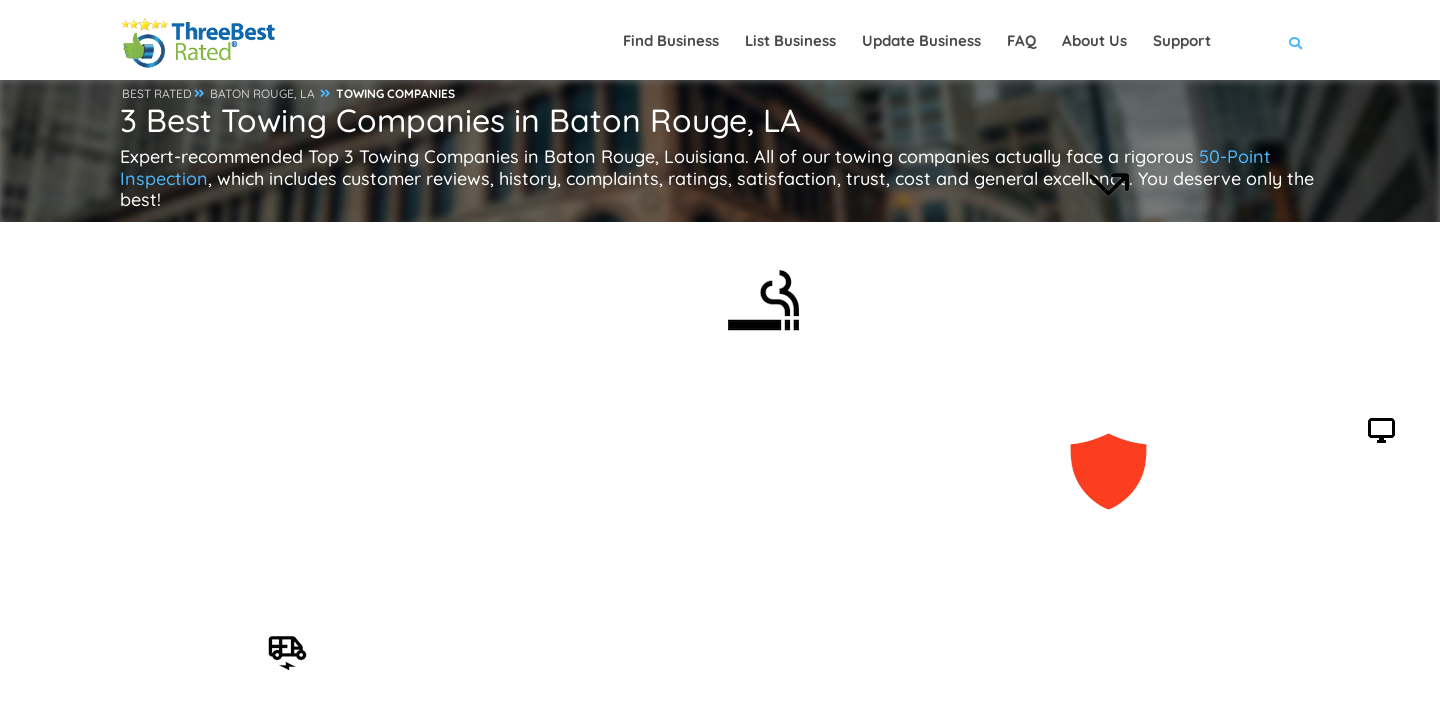 The width and height of the screenshot is (1440, 720). I want to click on select electric rickshaw as transportation option, so click(287, 651).